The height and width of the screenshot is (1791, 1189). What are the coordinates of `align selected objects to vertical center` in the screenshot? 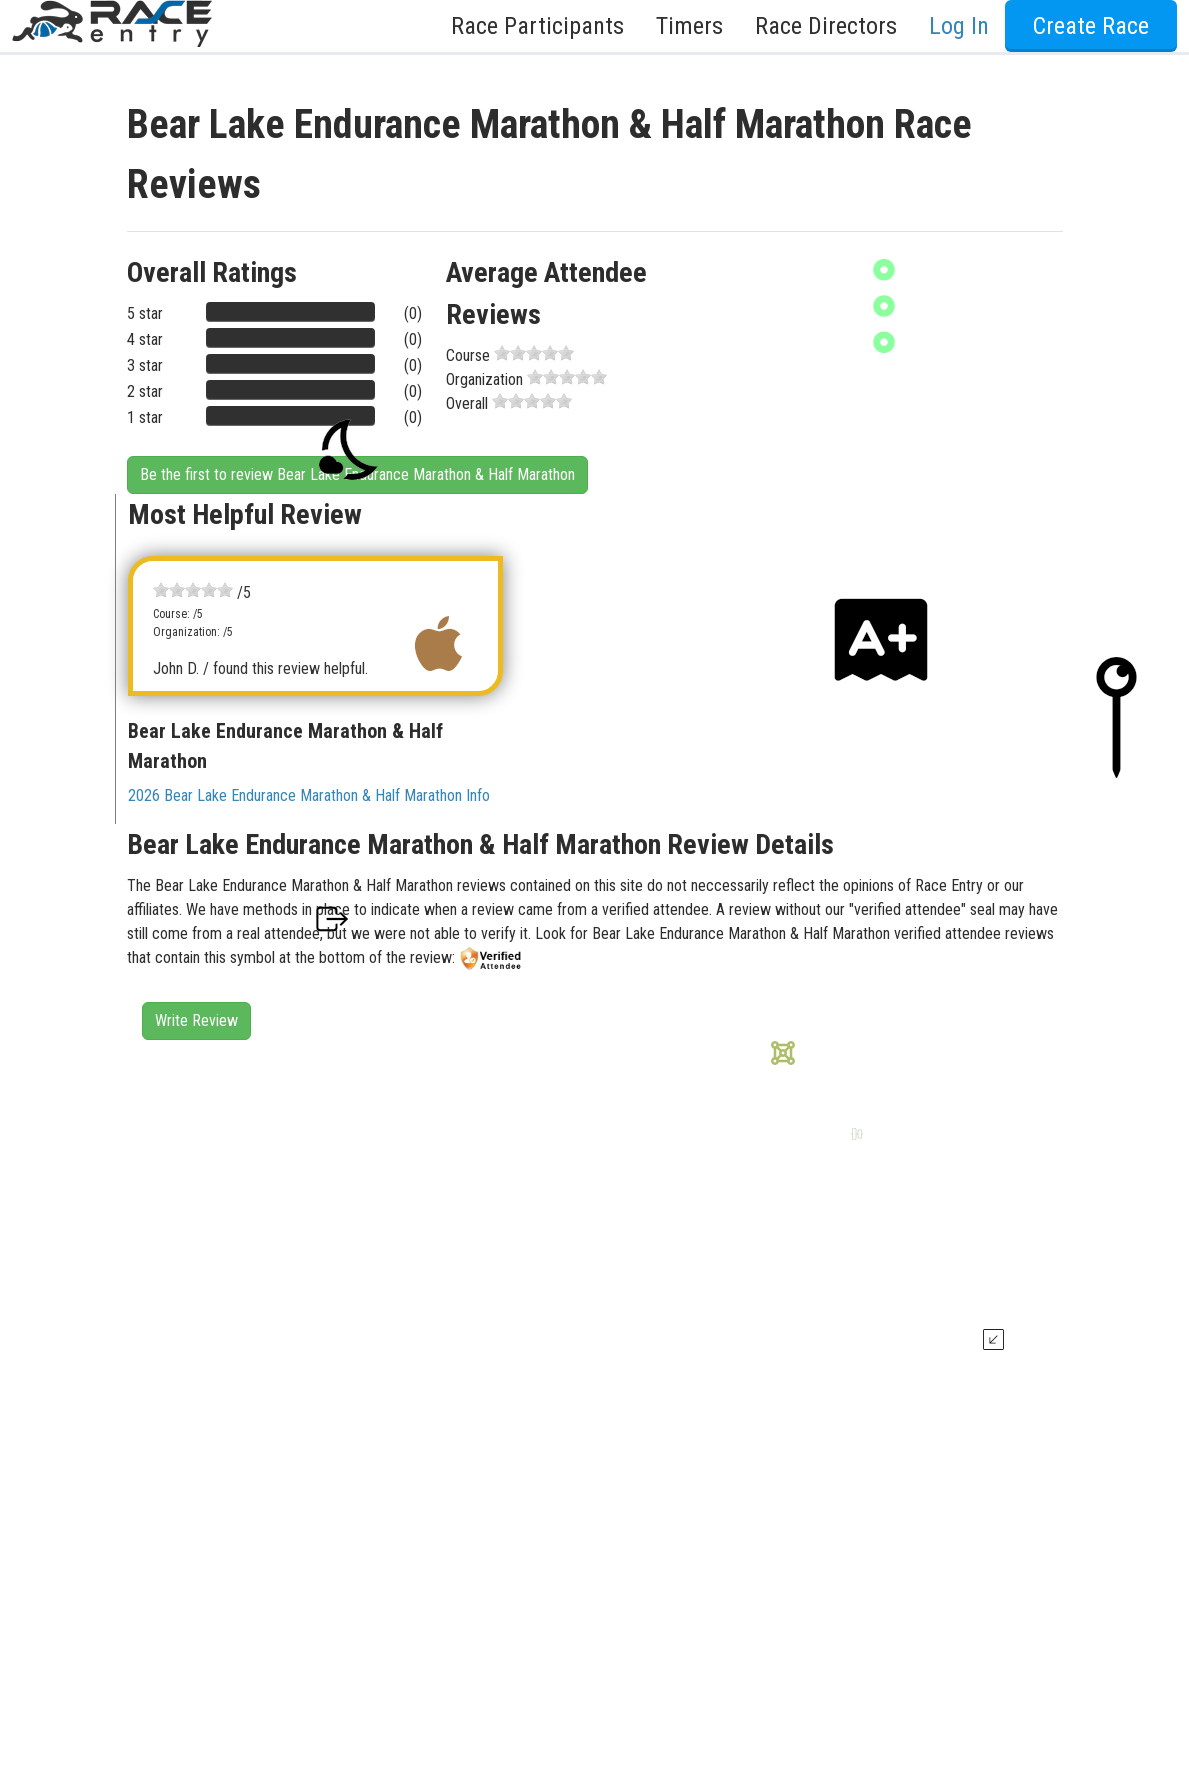 It's located at (857, 1134).